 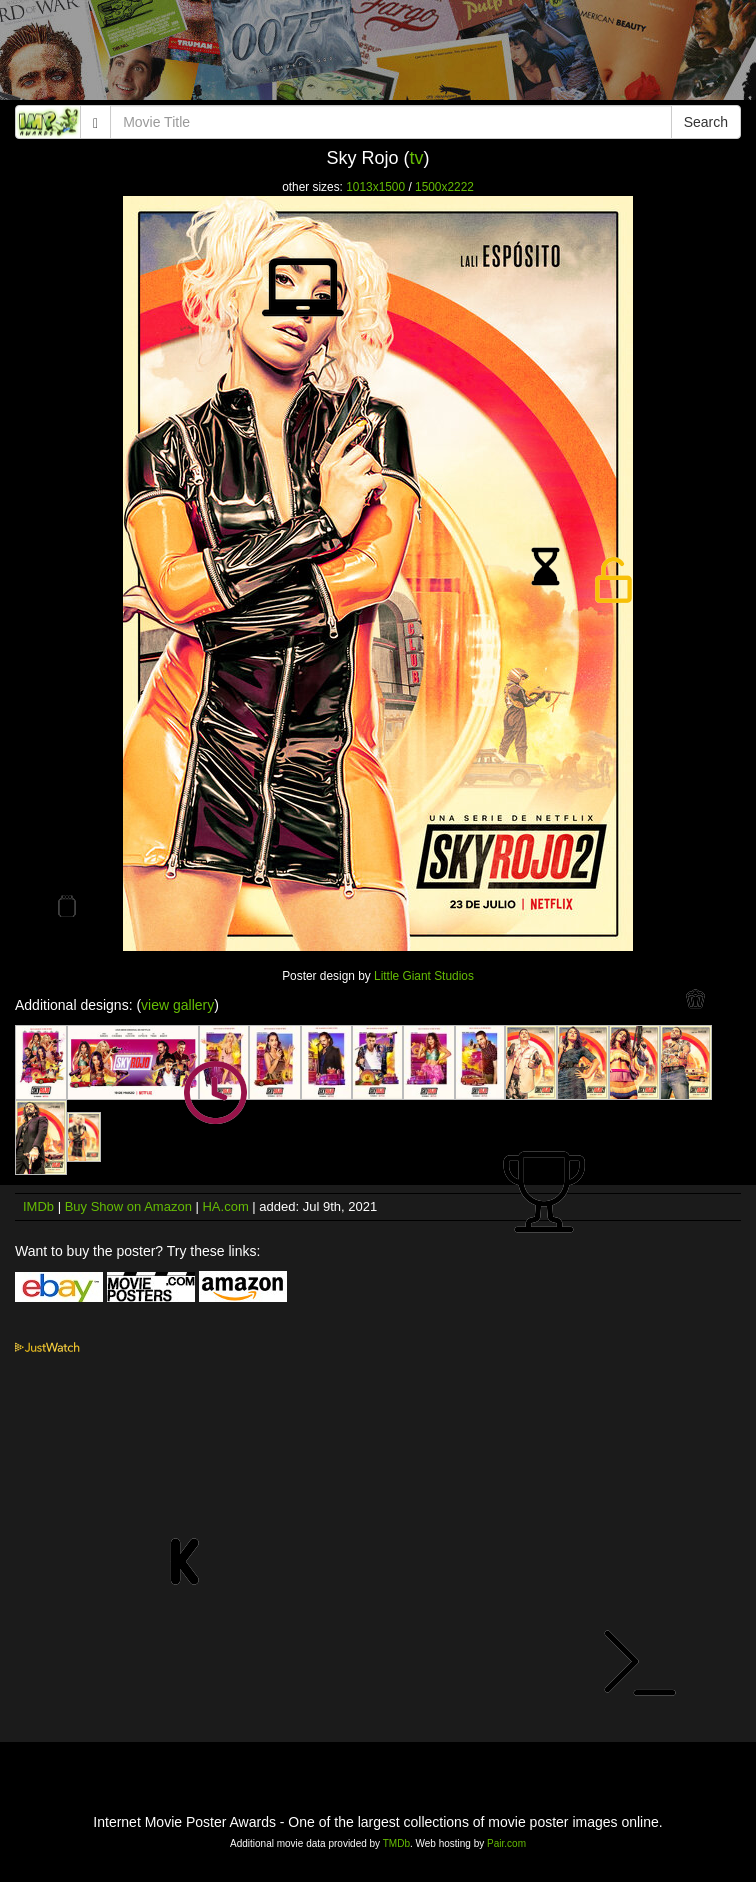 What do you see at coordinates (695, 999) in the screenshot?
I see `access movies or entertainment section` at bounding box center [695, 999].